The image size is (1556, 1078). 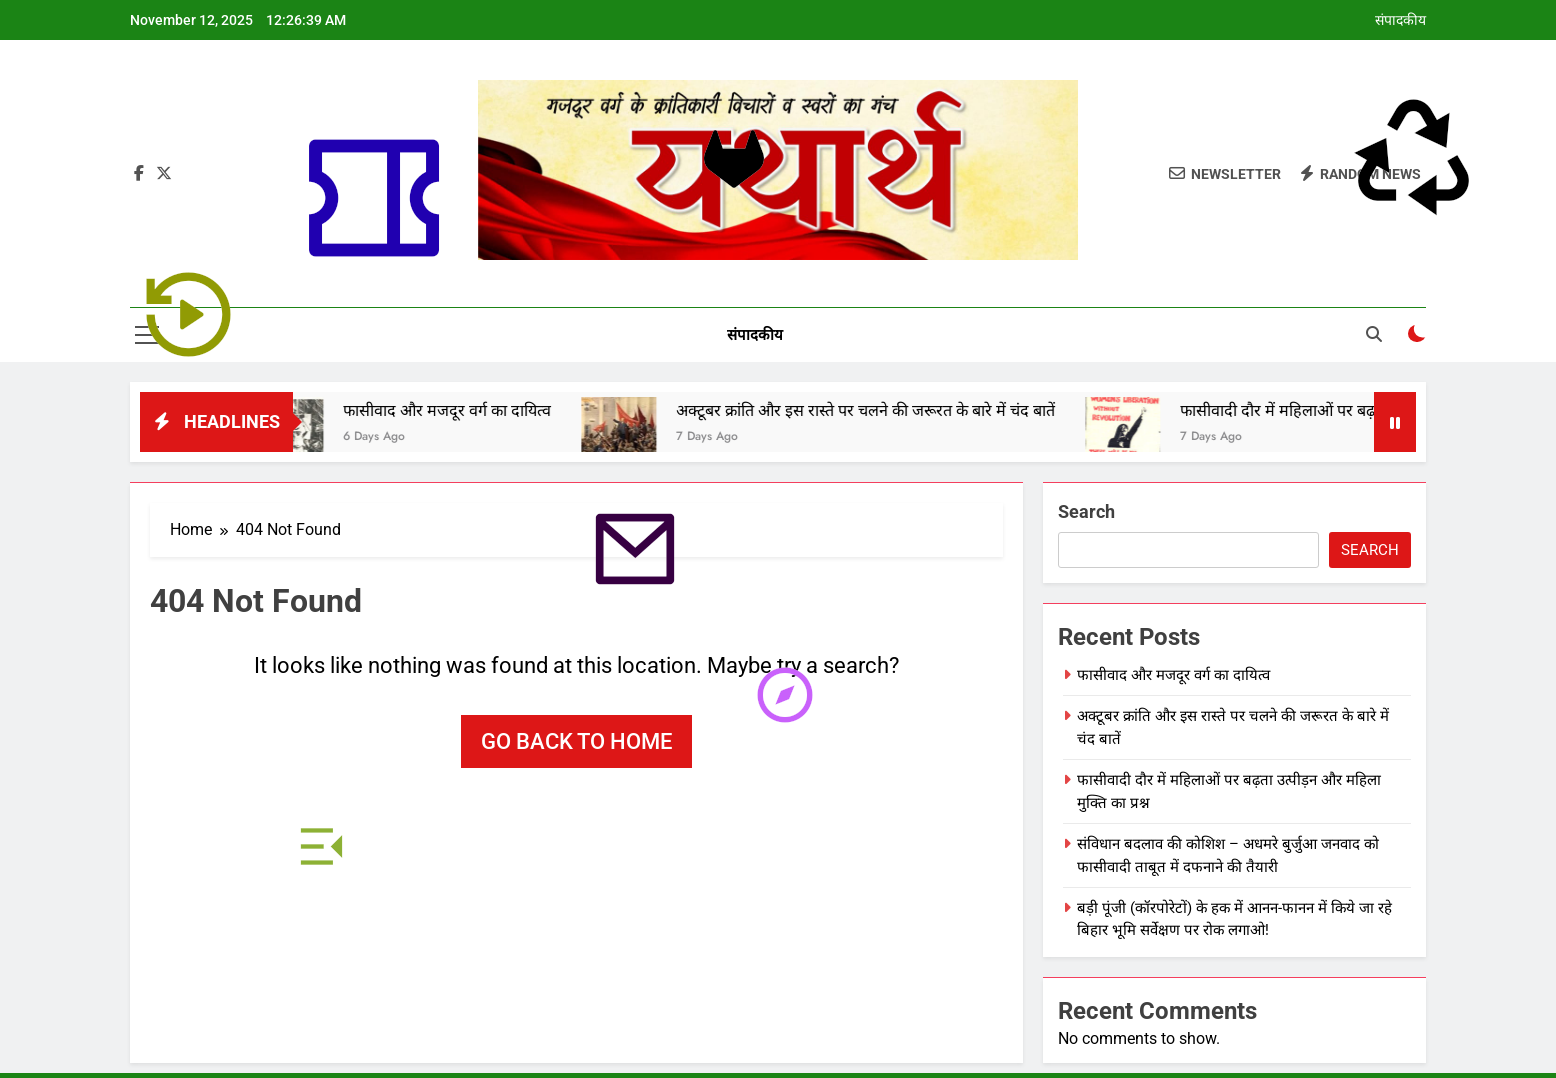 I want to click on open your email inbox, so click(x=635, y=549).